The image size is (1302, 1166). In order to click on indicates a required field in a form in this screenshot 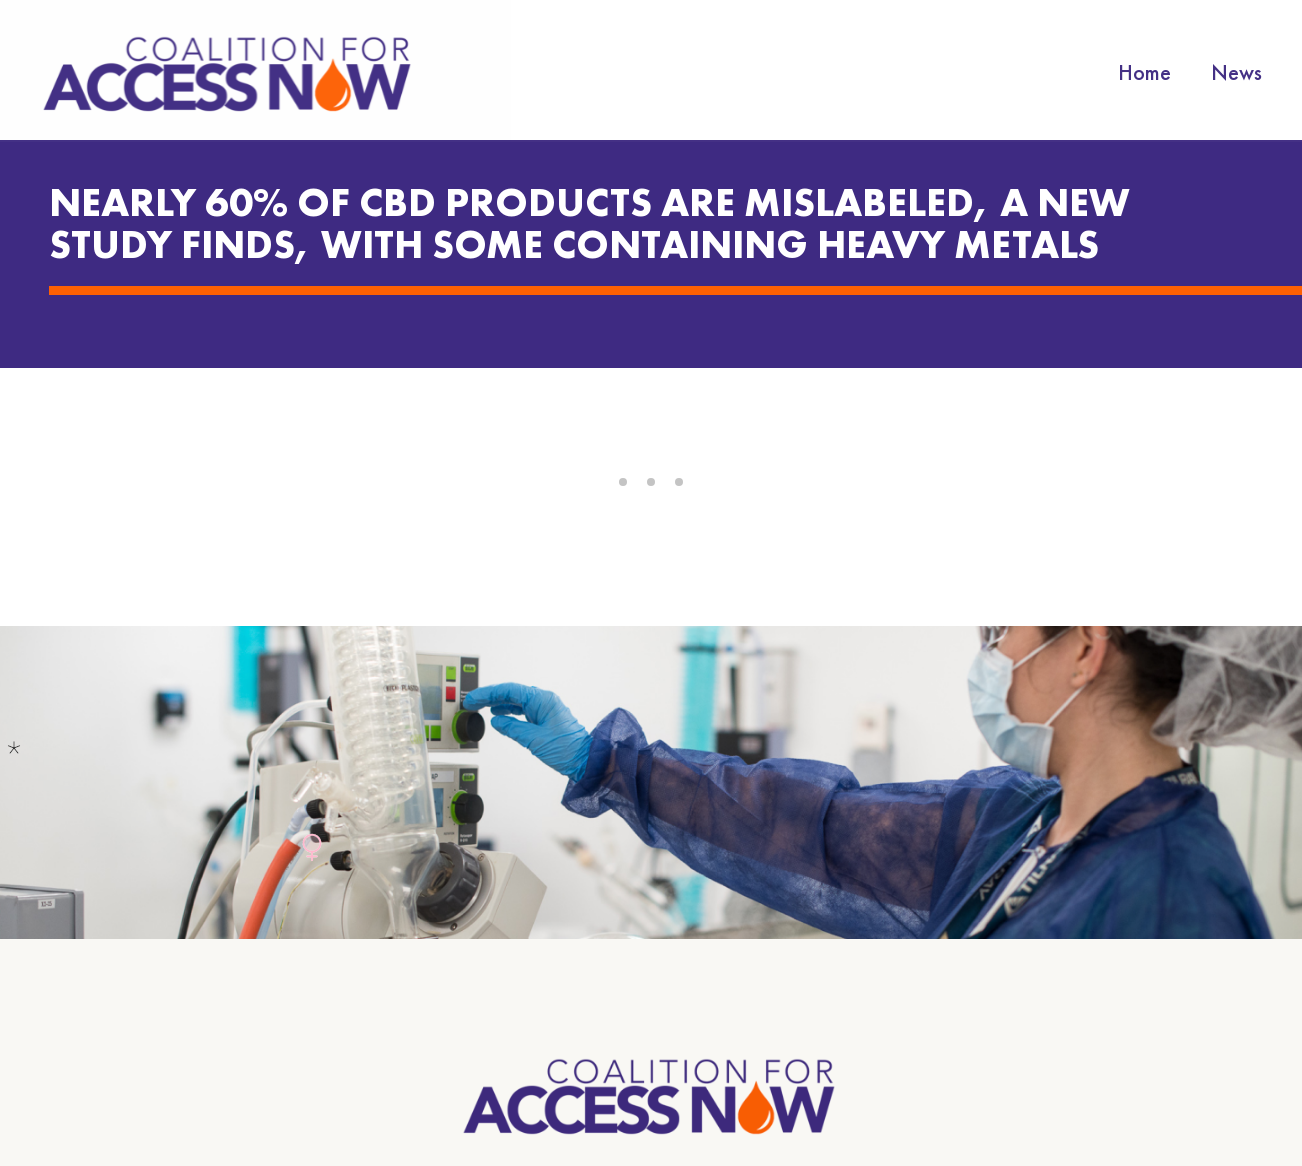, I will do `click(14, 748)`.